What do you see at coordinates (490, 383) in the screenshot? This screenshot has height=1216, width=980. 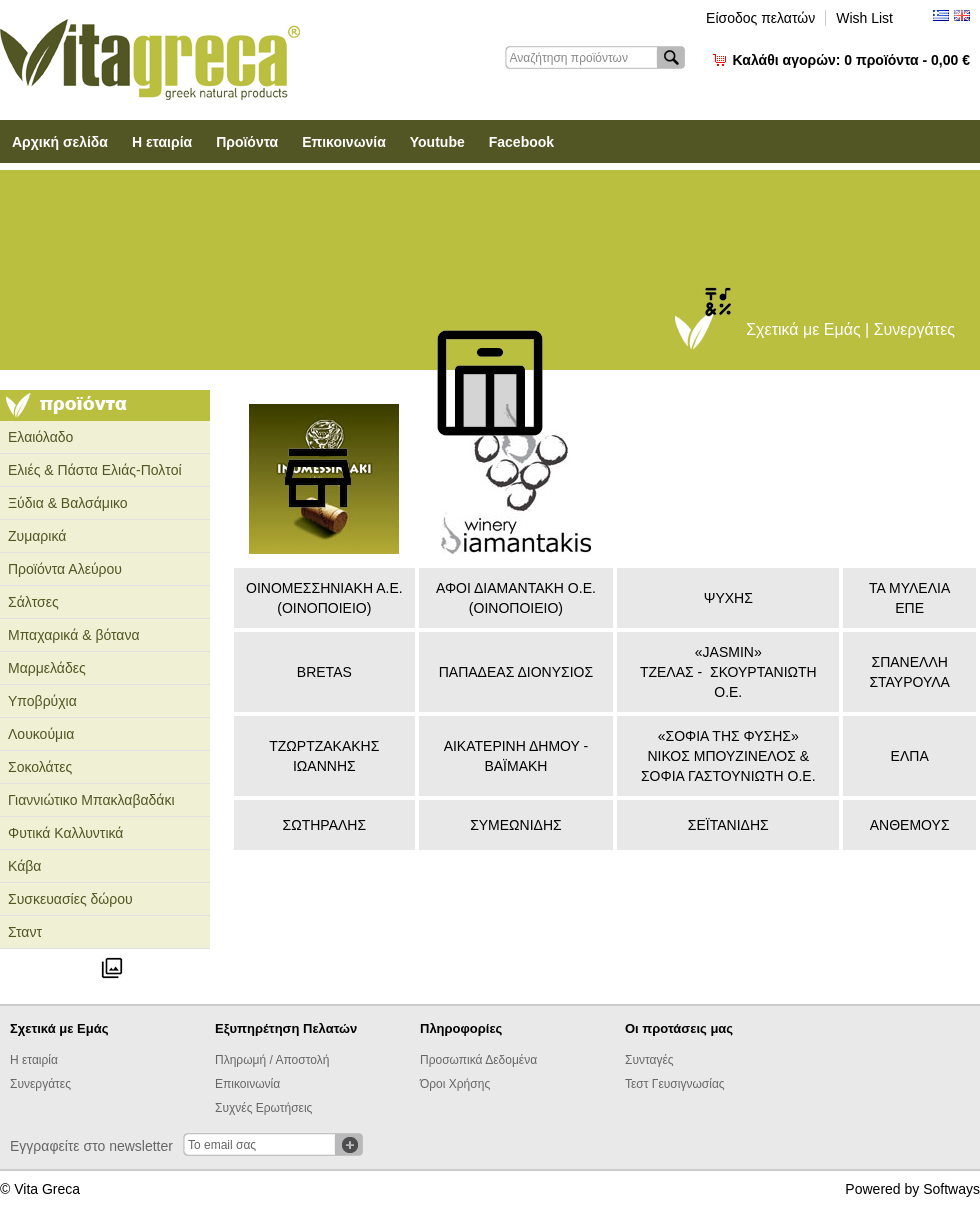 I see `indicates elevator access nearby` at bounding box center [490, 383].